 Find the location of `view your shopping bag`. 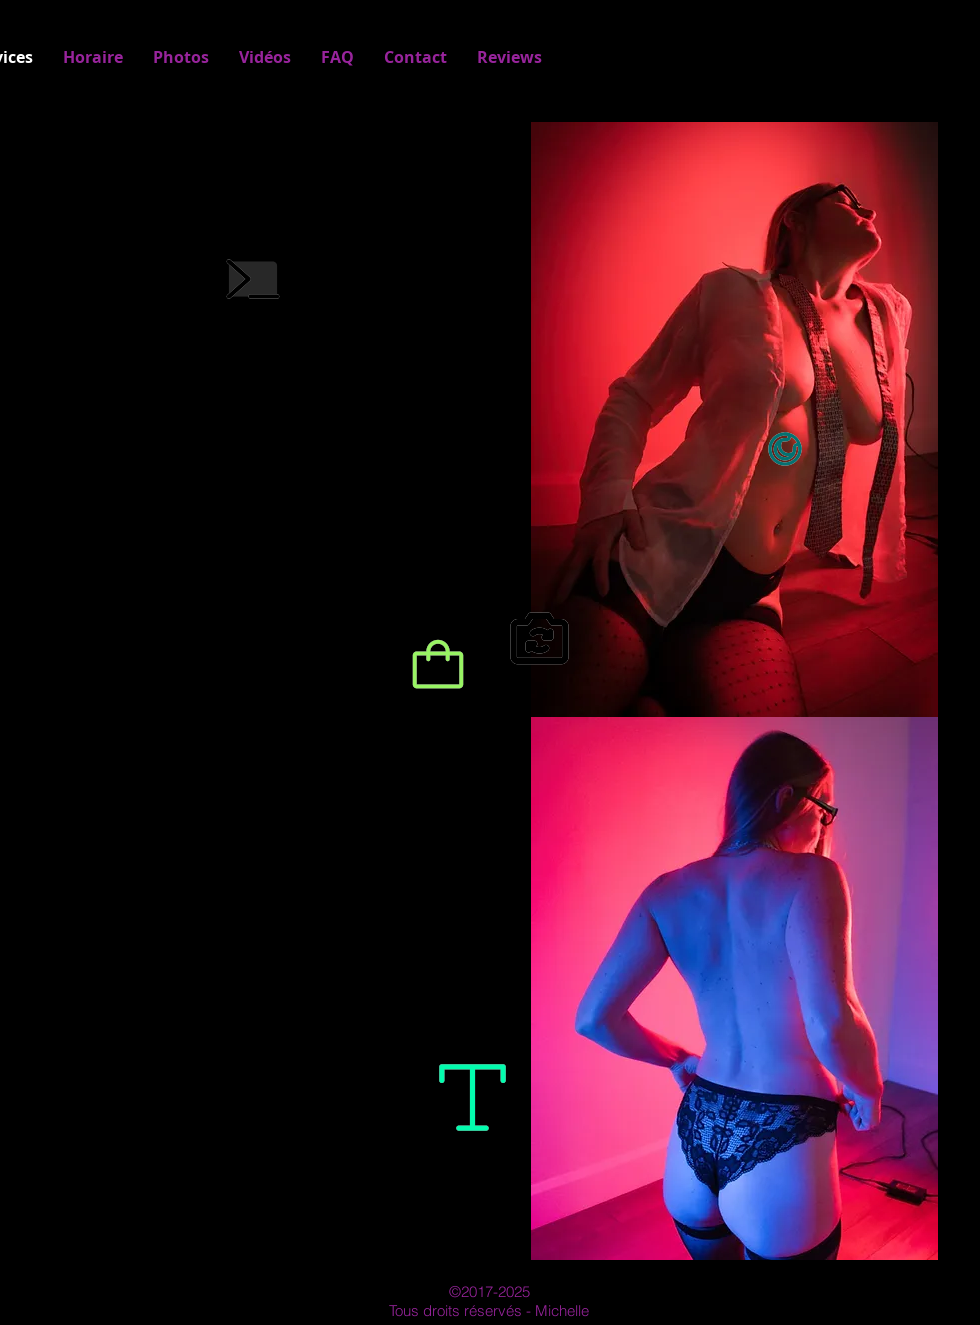

view your shopping bag is located at coordinates (438, 667).